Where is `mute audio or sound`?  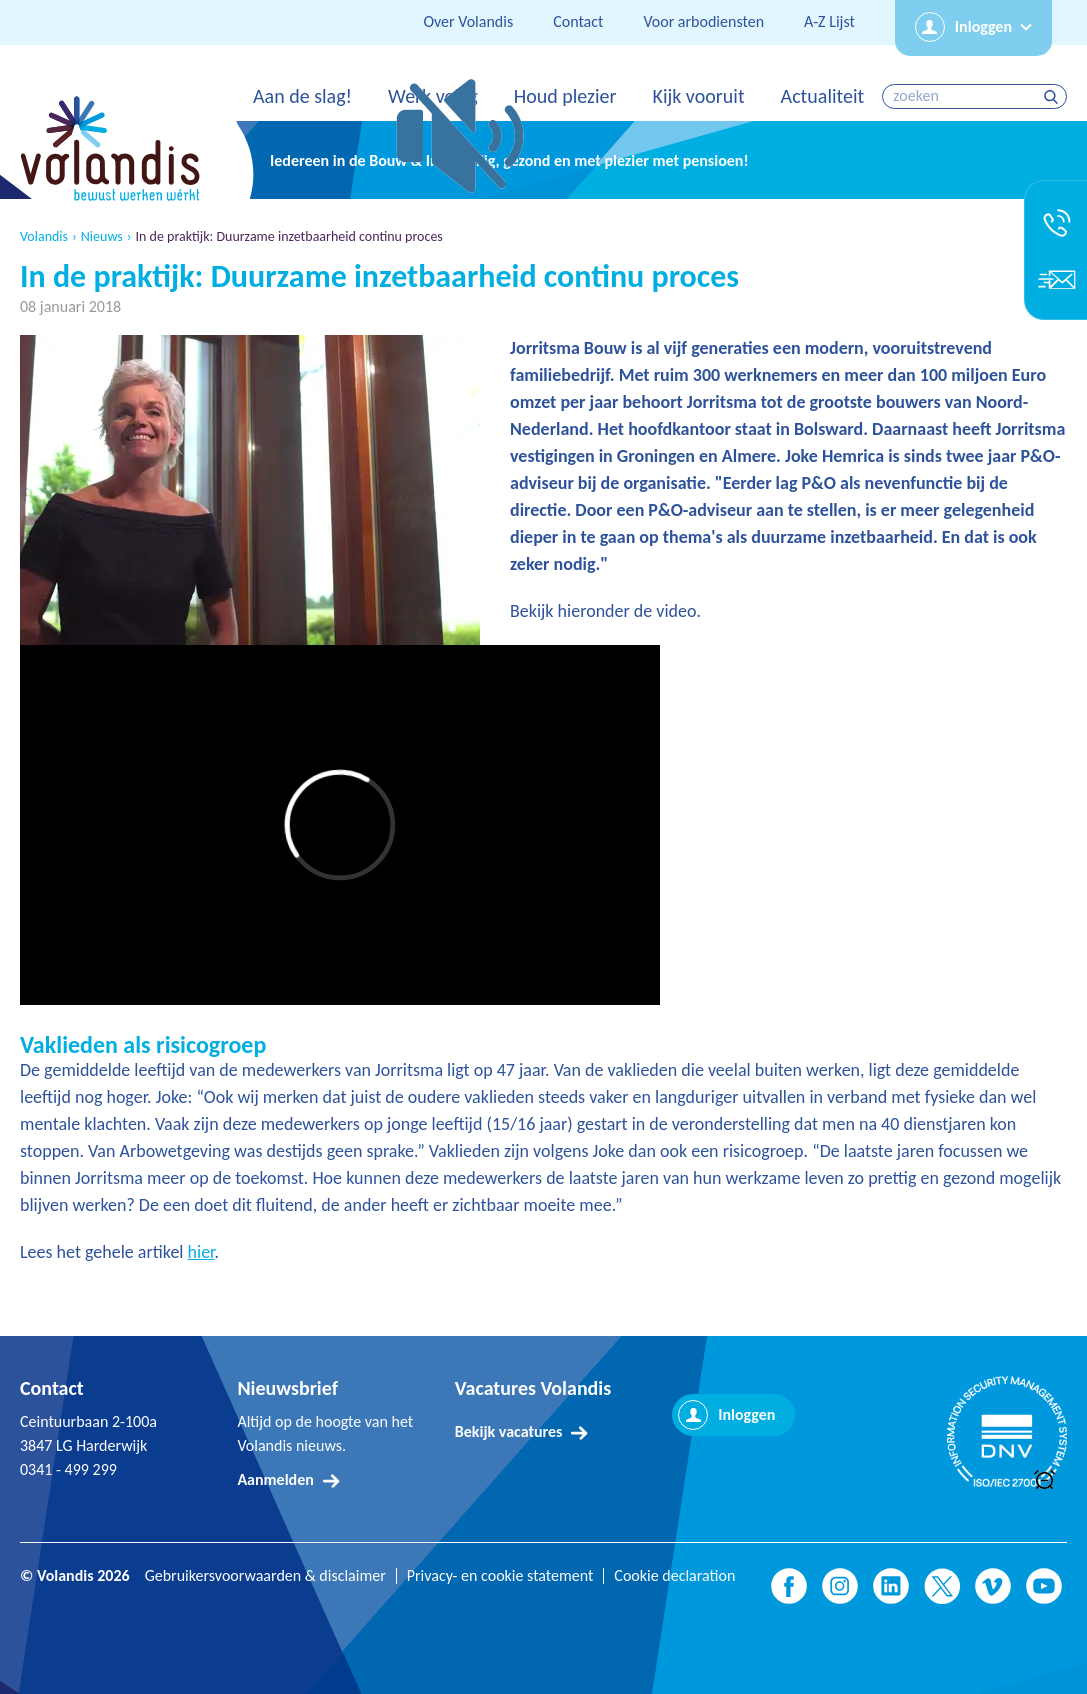
mute audio or sound is located at coordinates (458, 136).